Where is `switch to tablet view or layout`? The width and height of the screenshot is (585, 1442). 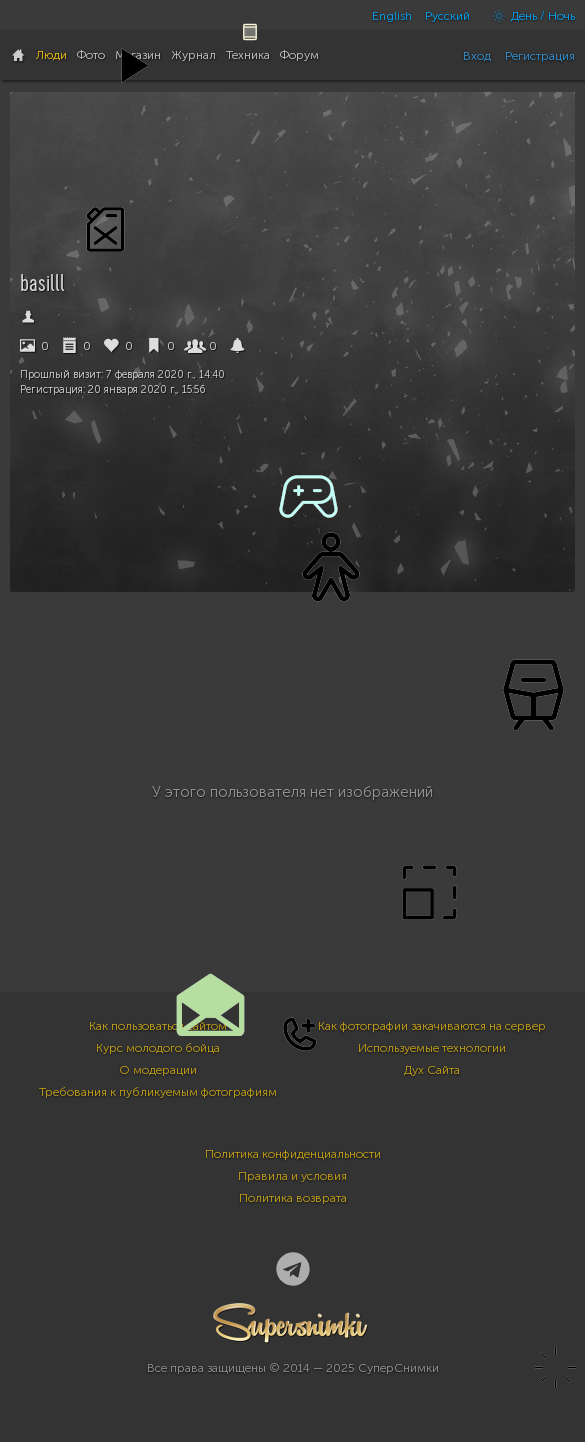
switch to tablet view or layout is located at coordinates (250, 32).